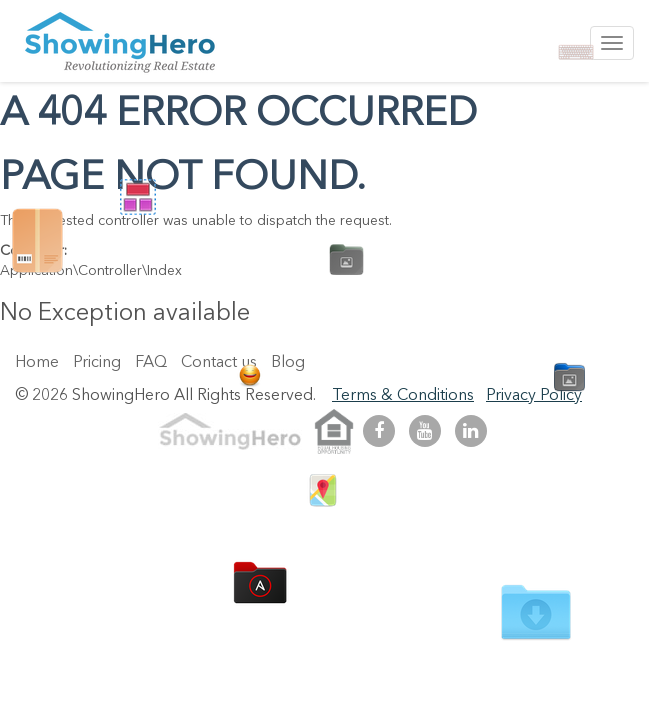  I want to click on open your downloads folder, so click(536, 612).